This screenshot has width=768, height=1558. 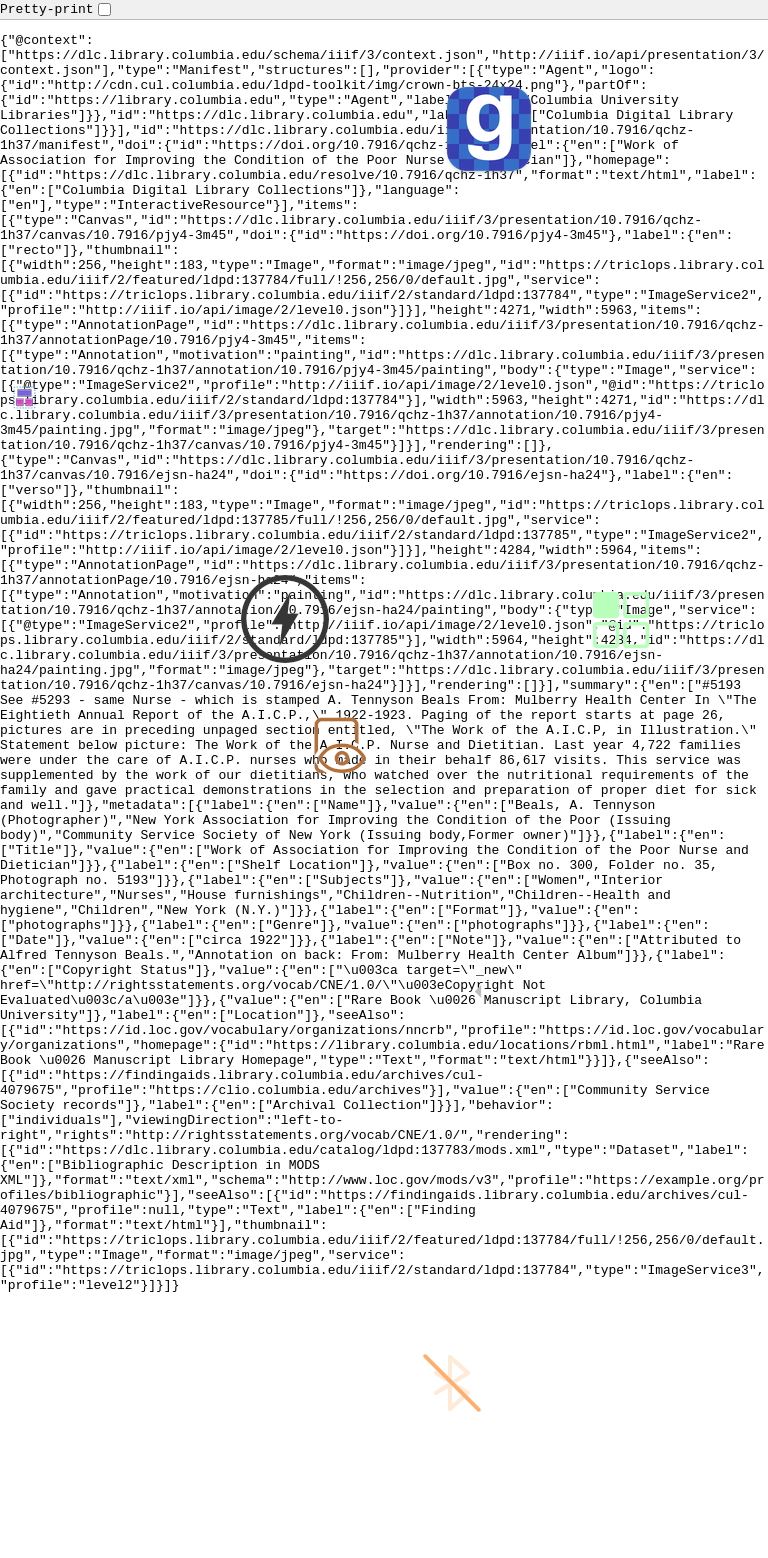 I want to click on indicates bluetooth is turned off or disabled, so click(x=452, y=1383).